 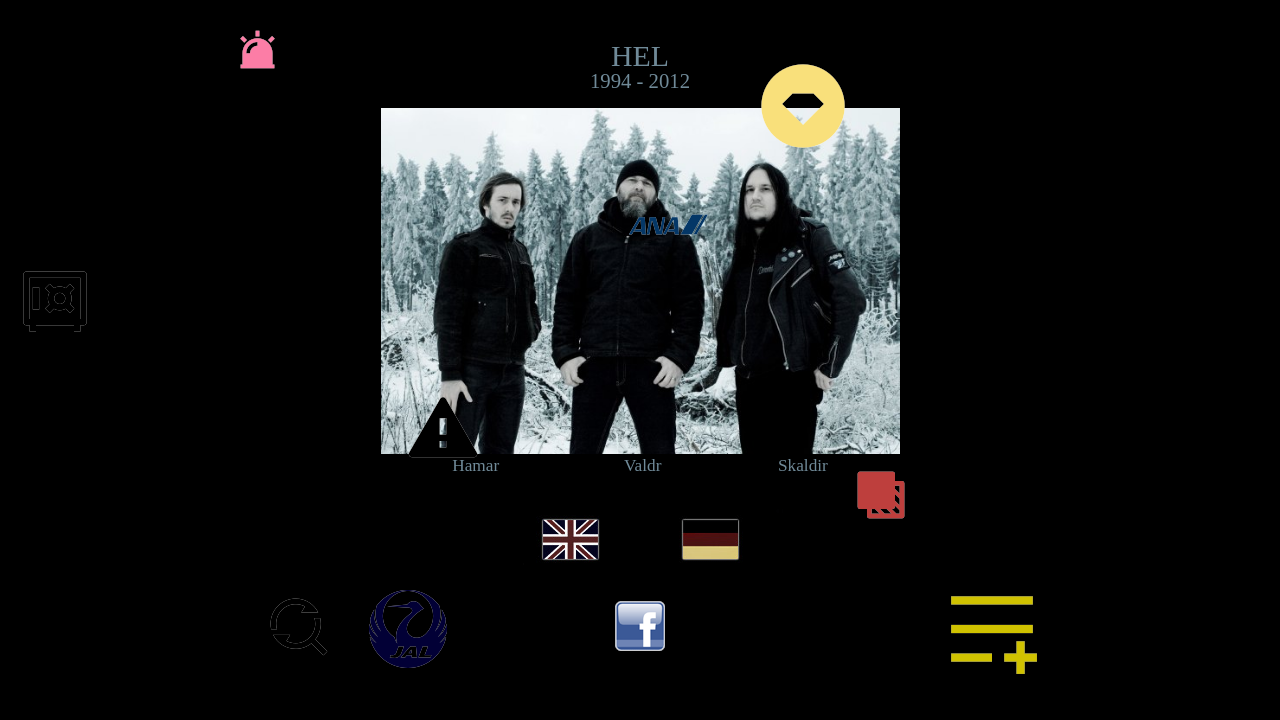 What do you see at coordinates (298, 626) in the screenshot?
I see `find and replace text in a document` at bounding box center [298, 626].